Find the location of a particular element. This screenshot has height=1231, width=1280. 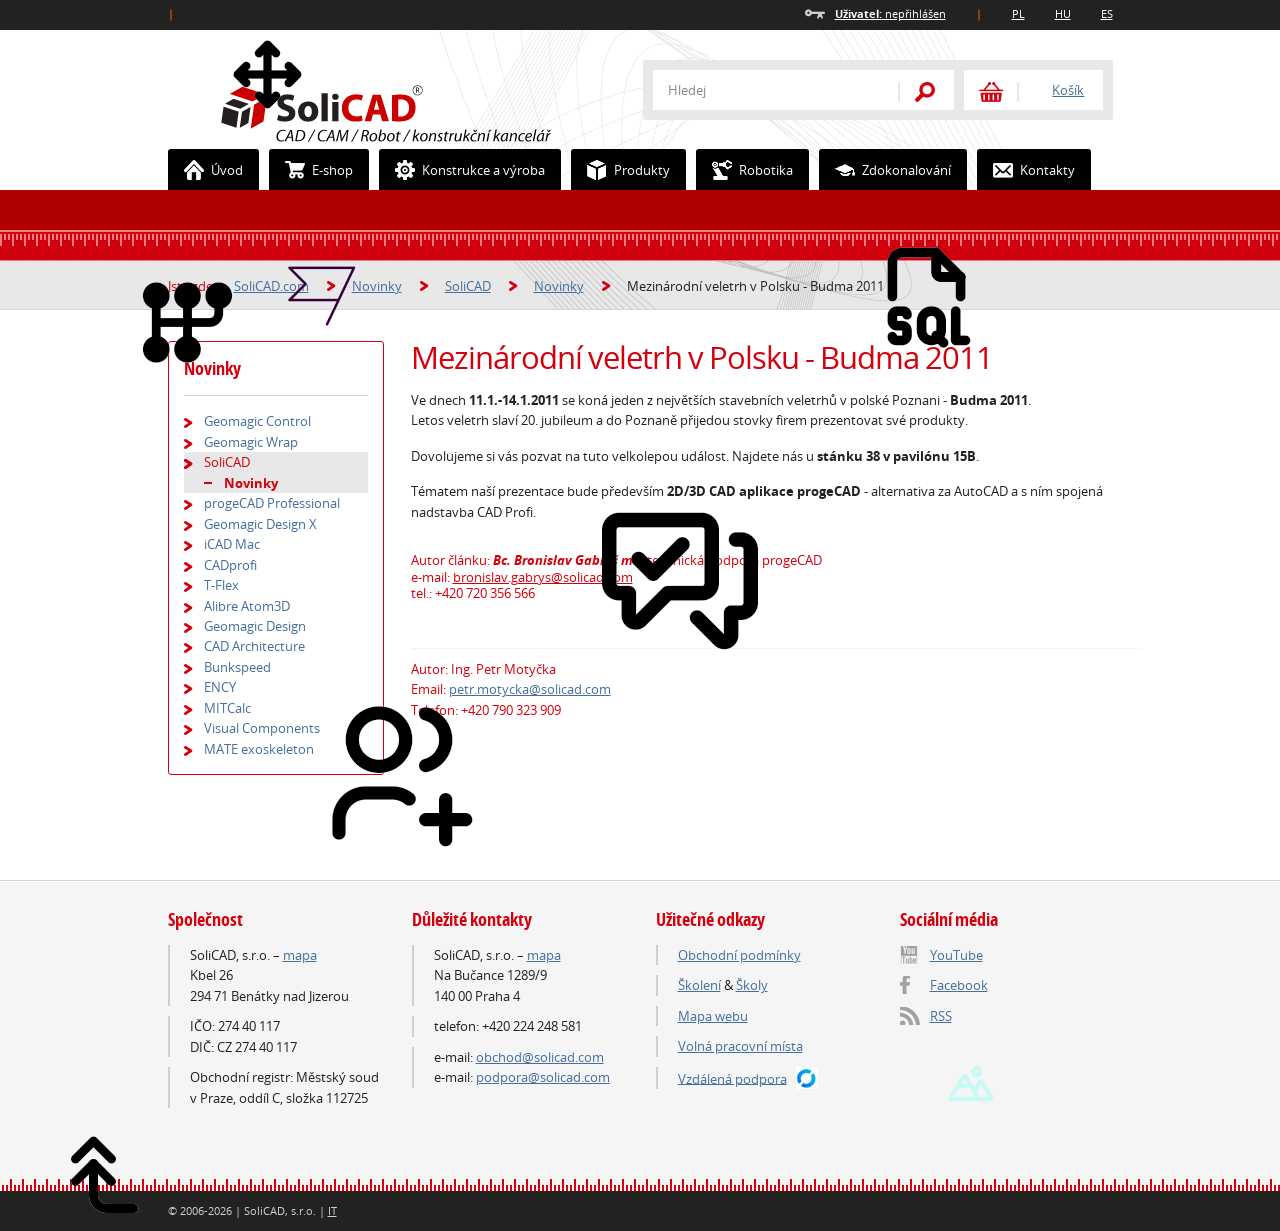

indicates a discussion thread has been closed is located at coordinates (680, 581).